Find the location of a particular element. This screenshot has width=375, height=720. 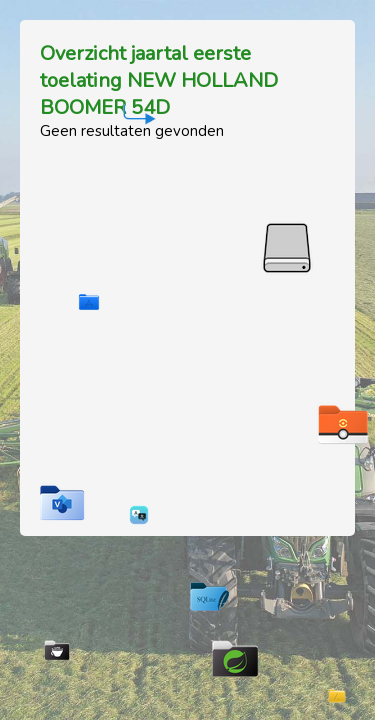

access external drive in sidebar is located at coordinates (287, 248).